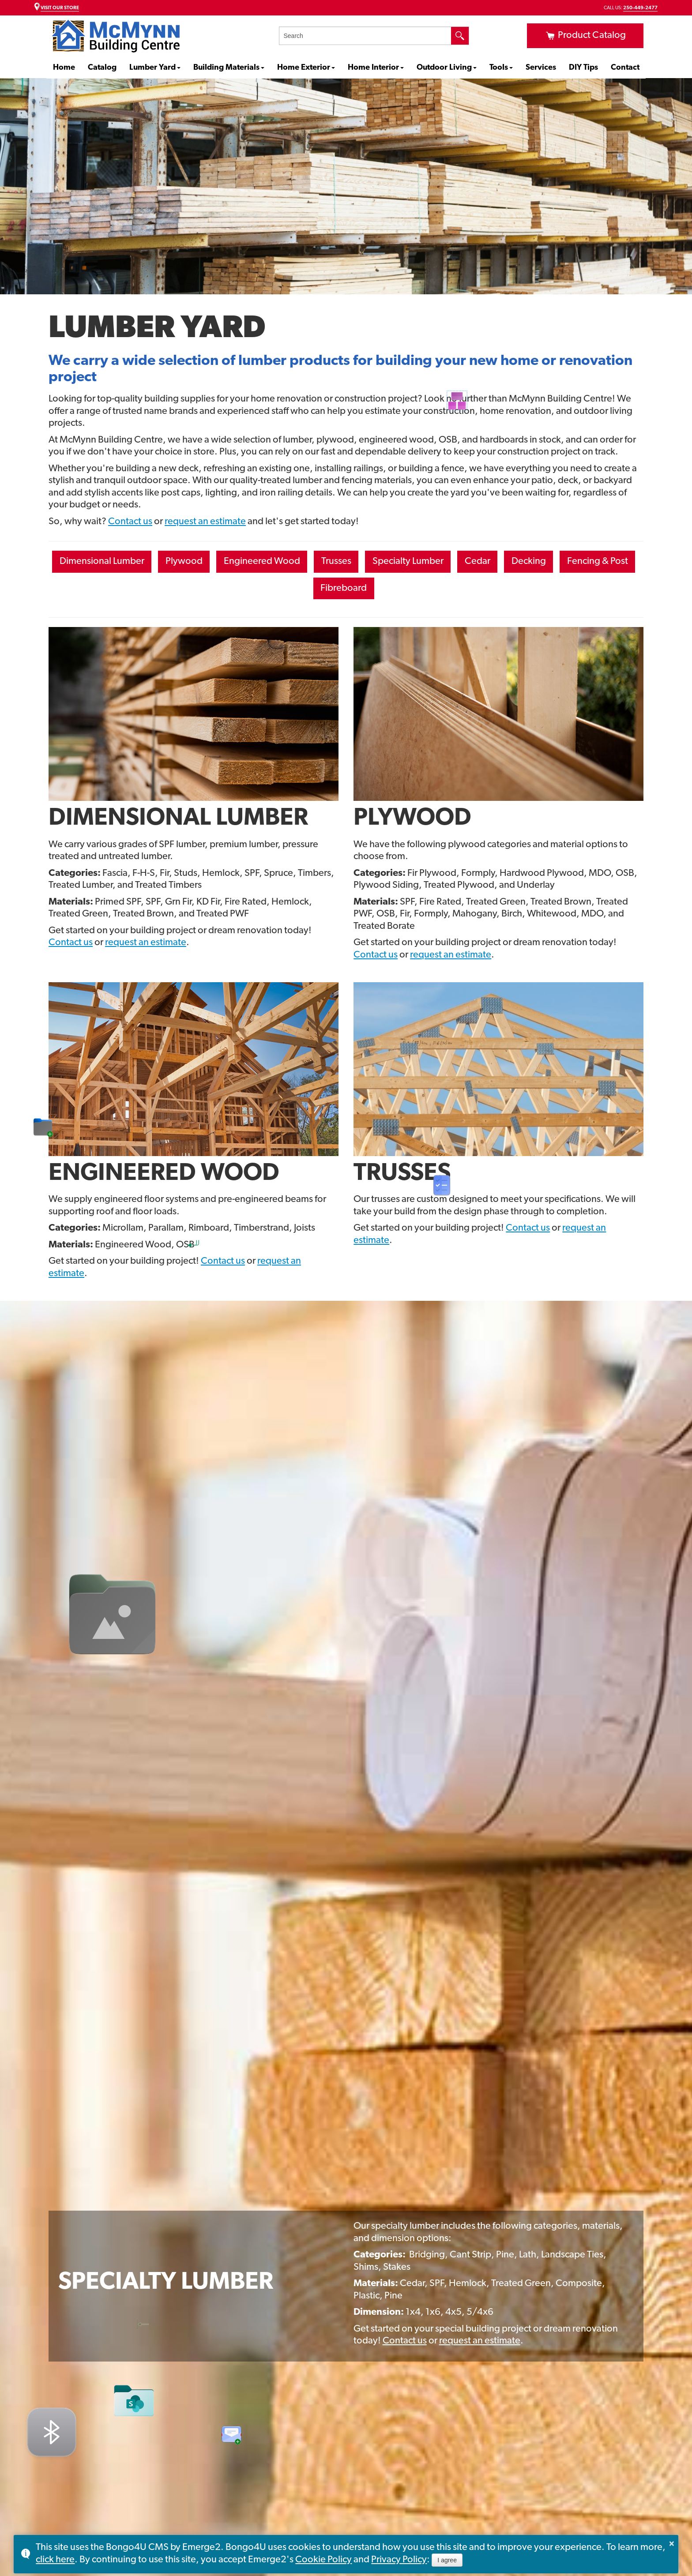 The height and width of the screenshot is (2576, 692). I want to click on create a new folder, so click(43, 1127).